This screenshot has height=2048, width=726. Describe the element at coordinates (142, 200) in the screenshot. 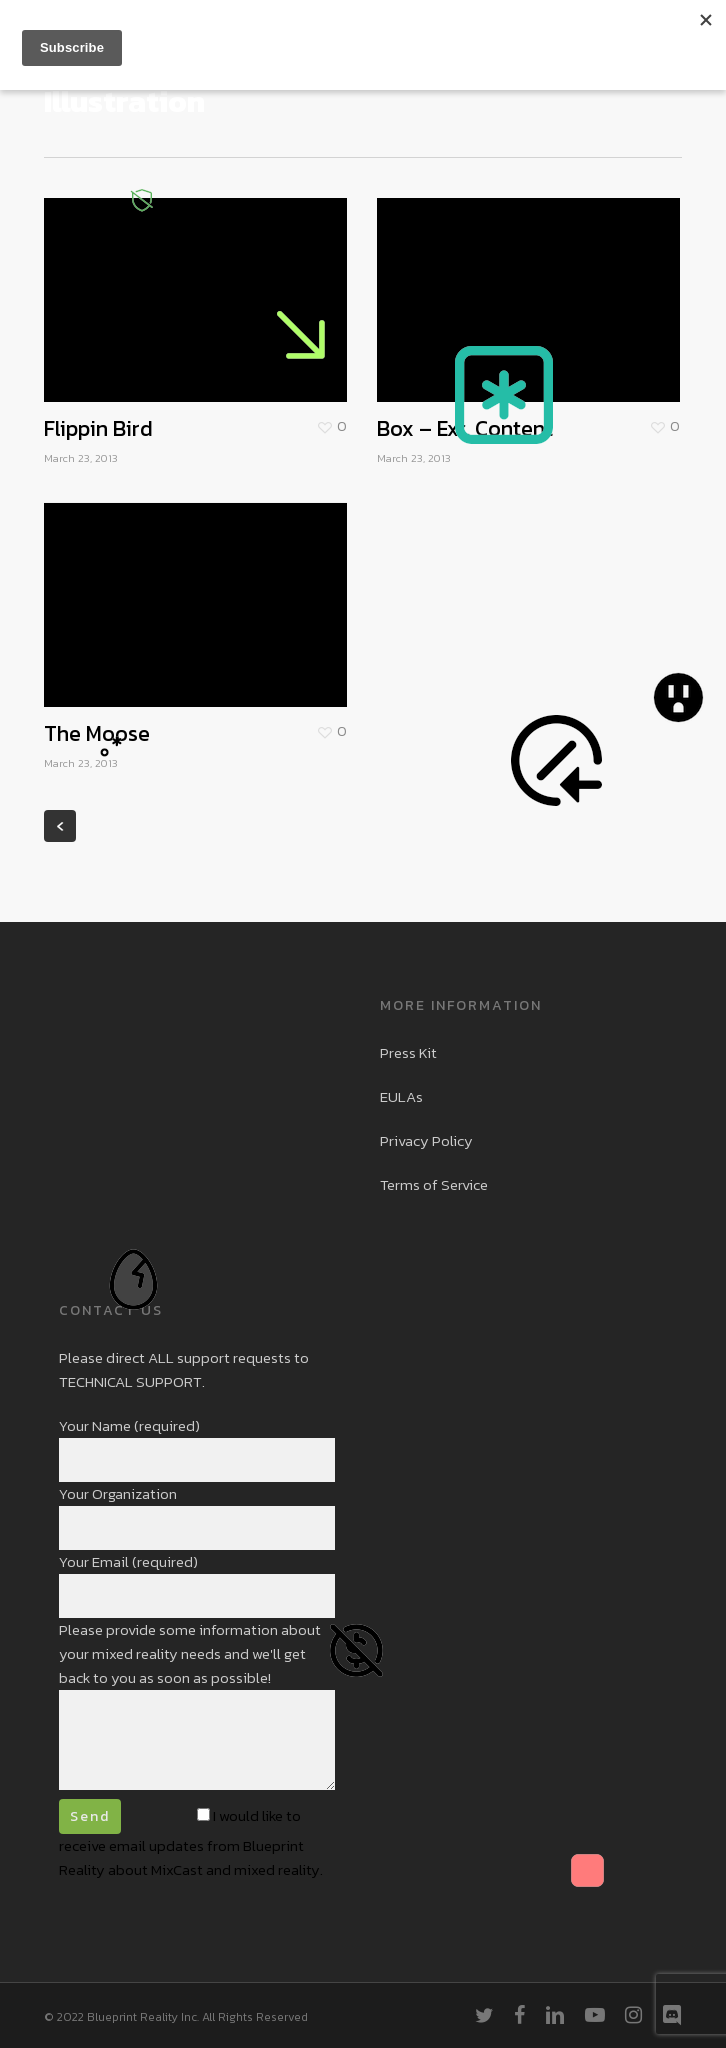

I see `security or protection is disabled` at that location.